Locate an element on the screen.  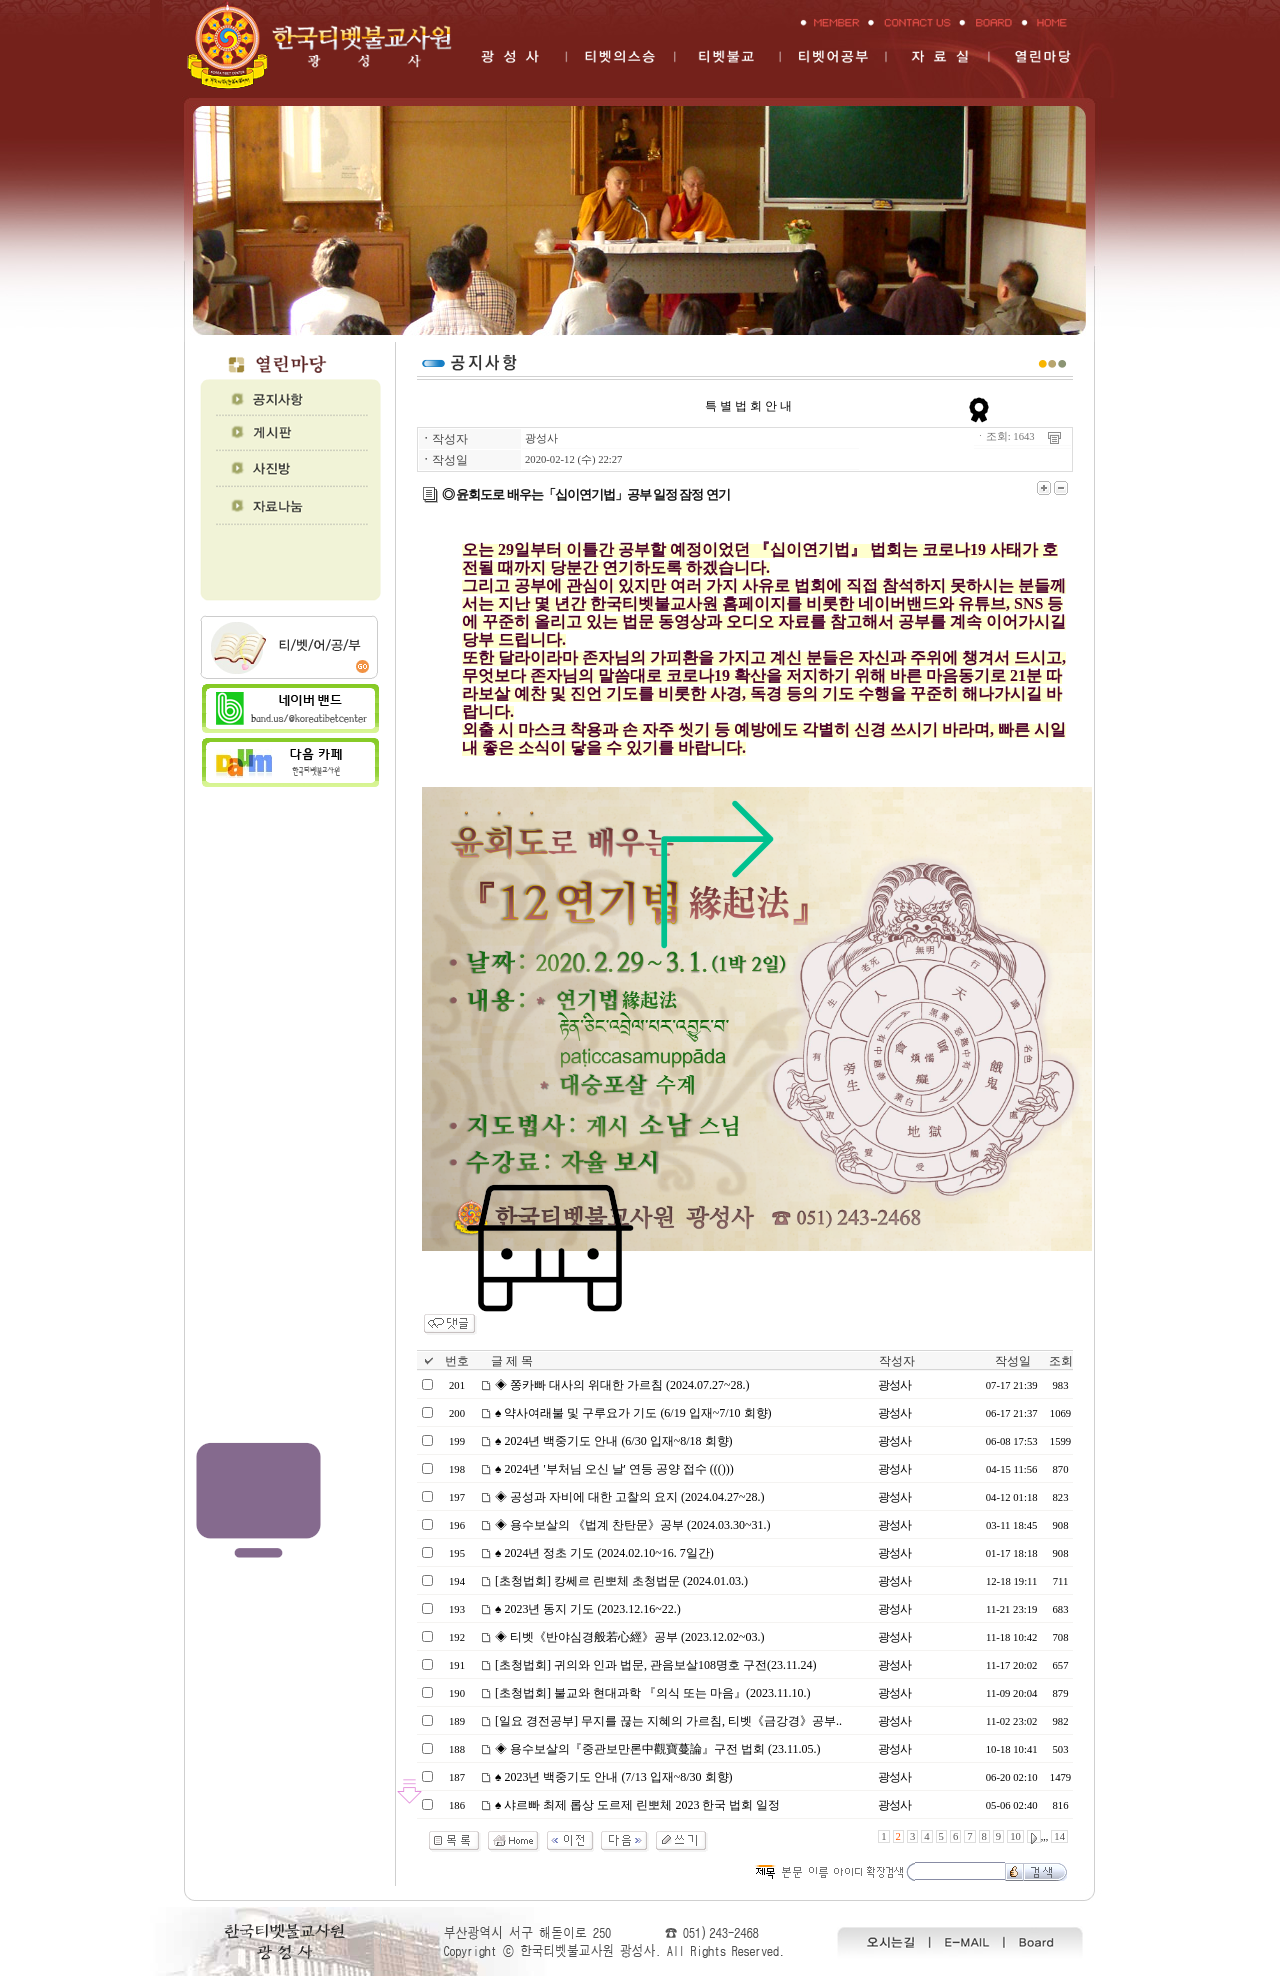
select off-road or adventure vehicle type is located at coordinates (550, 1251).